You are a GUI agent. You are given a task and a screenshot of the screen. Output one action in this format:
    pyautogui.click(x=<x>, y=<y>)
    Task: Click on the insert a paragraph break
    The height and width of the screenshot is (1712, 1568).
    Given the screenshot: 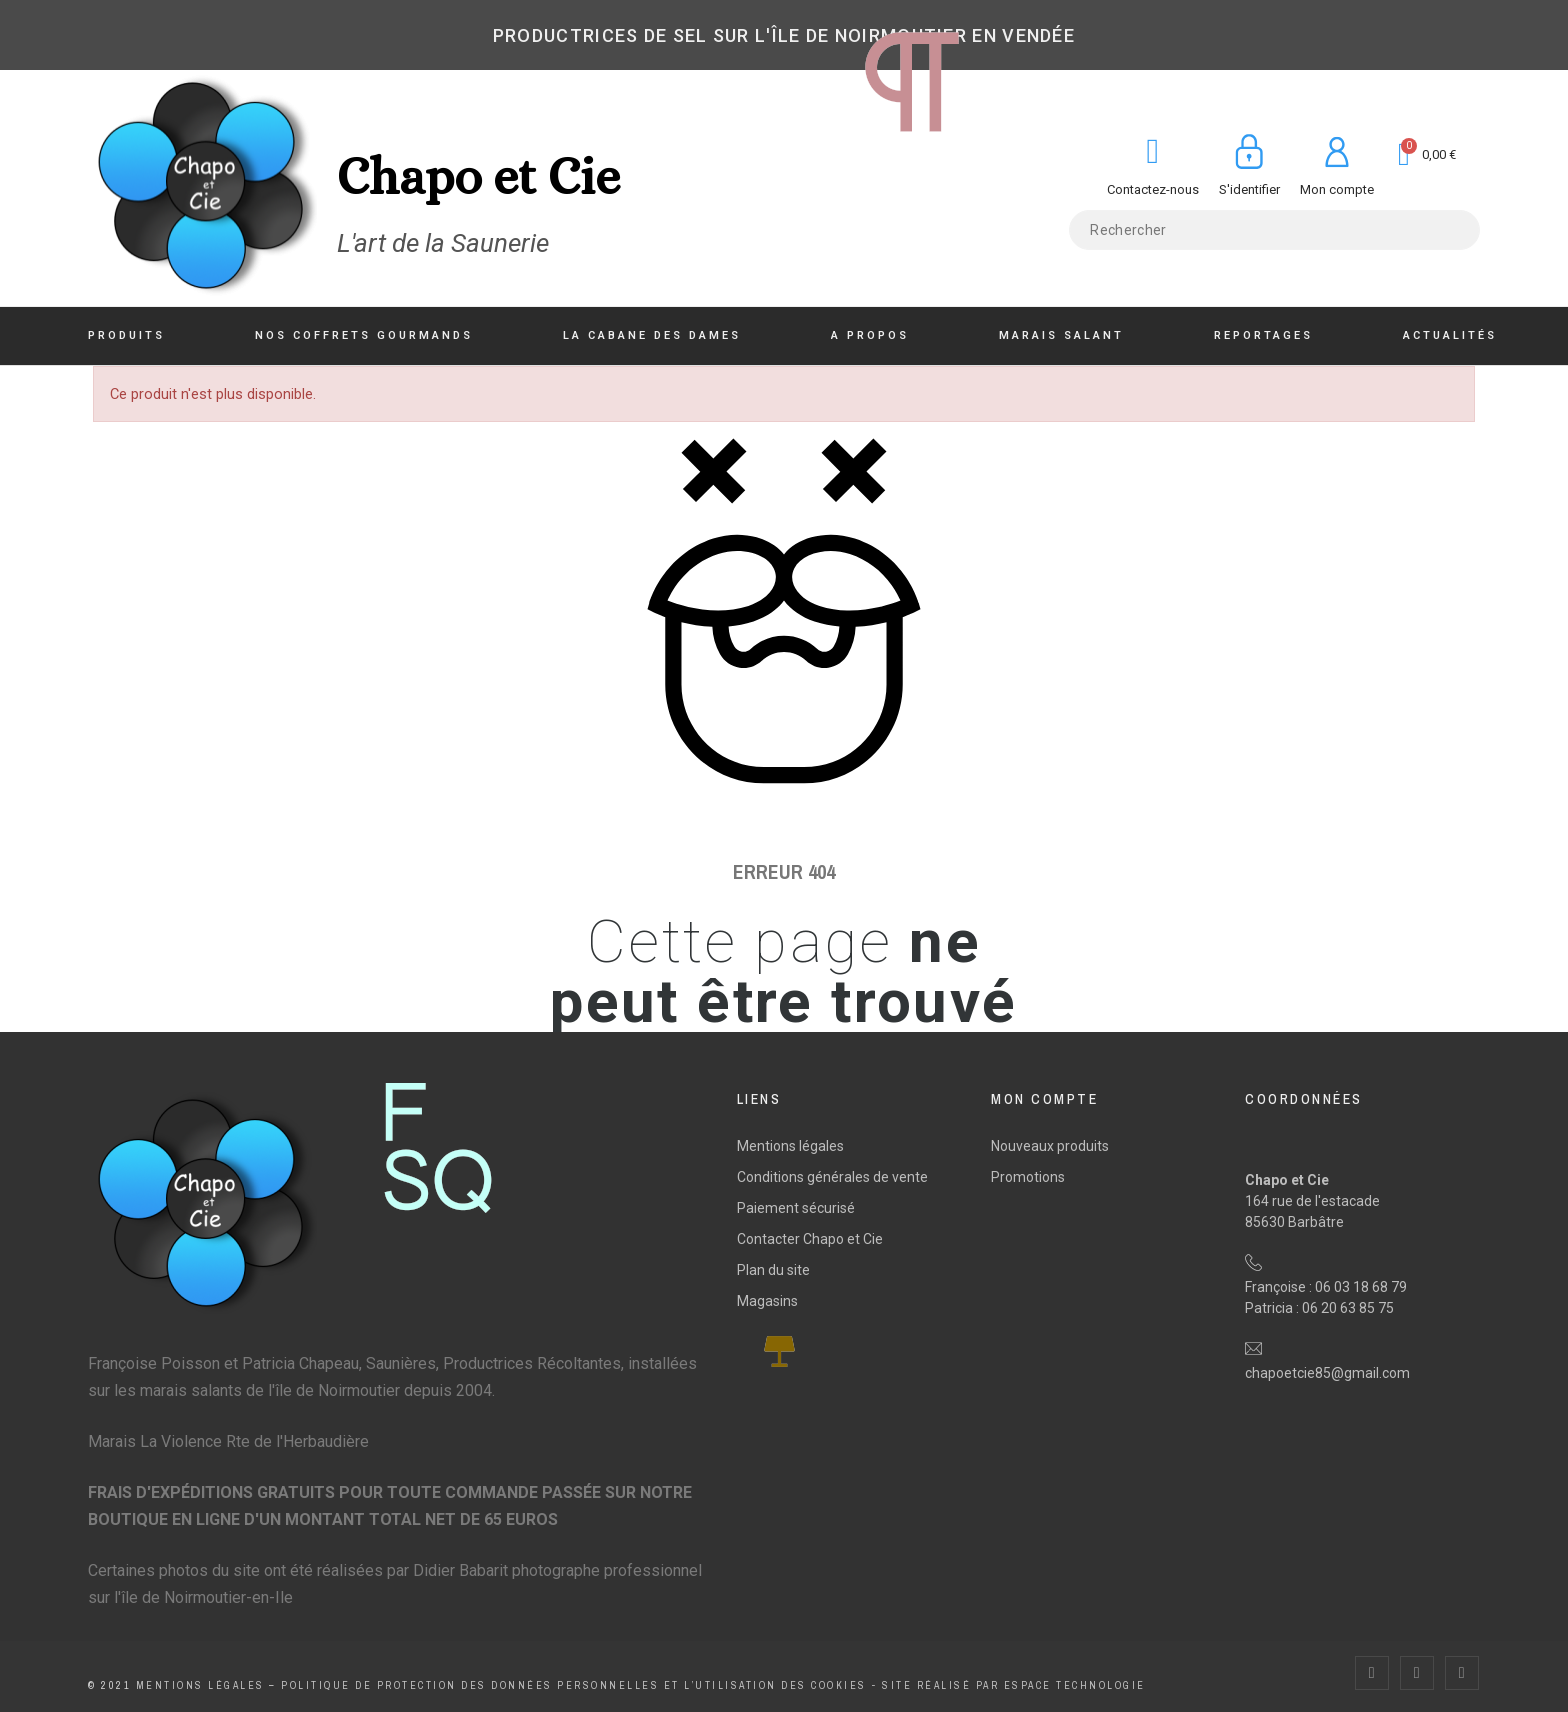 What is the action you would take?
    pyautogui.click(x=912, y=79)
    